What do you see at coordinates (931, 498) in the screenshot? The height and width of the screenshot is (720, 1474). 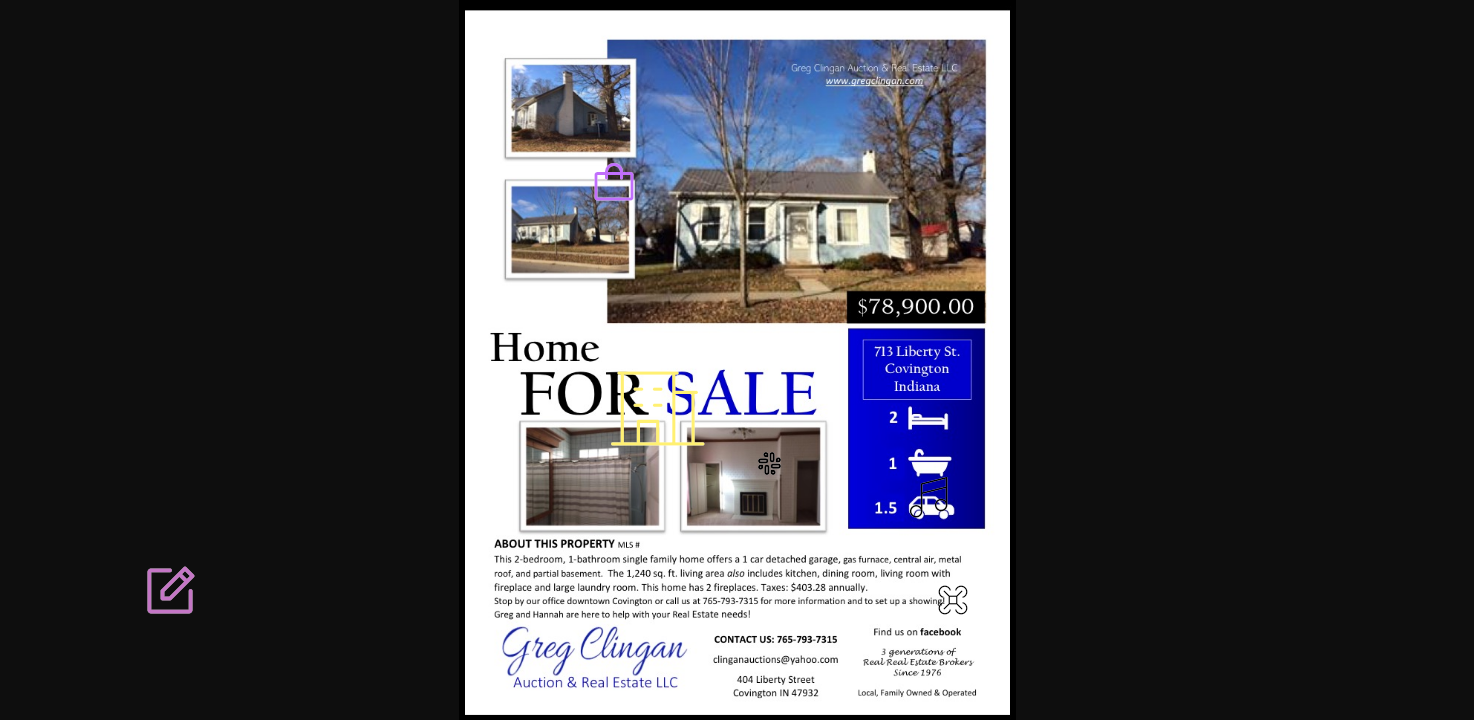 I see `access music or audio player` at bounding box center [931, 498].